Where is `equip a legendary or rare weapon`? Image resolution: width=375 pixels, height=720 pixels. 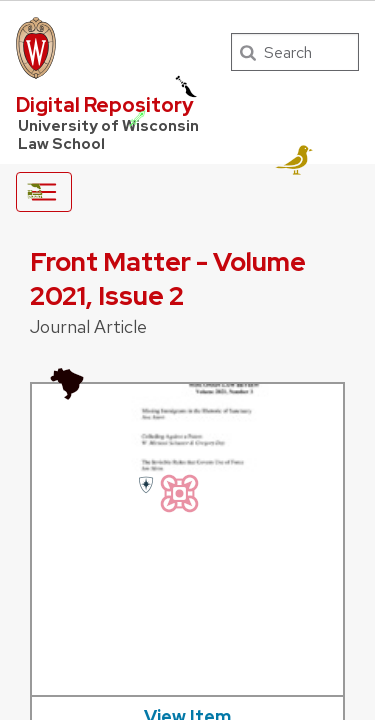
equip a legendary or rare weapon is located at coordinates (137, 118).